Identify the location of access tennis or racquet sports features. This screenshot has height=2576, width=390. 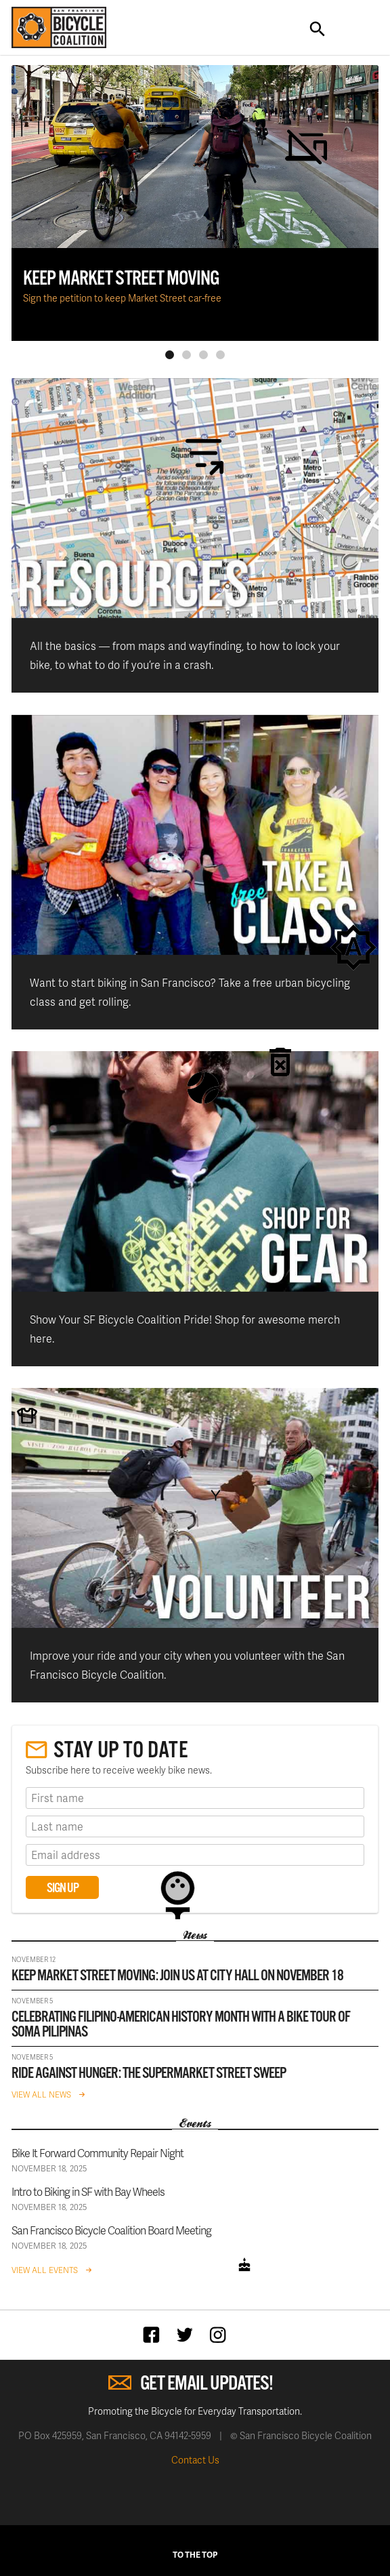
(203, 1088).